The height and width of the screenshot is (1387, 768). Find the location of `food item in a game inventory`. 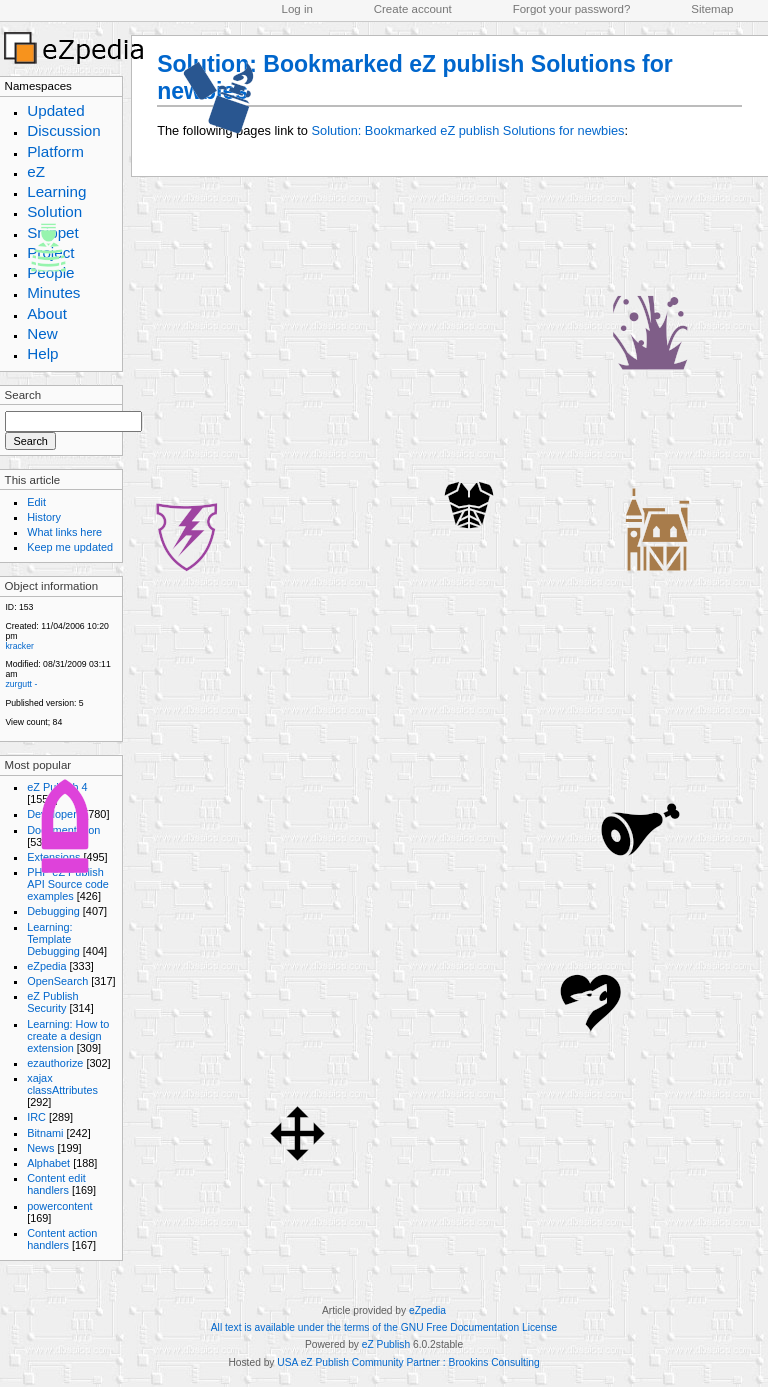

food item in a game inventory is located at coordinates (640, 829).